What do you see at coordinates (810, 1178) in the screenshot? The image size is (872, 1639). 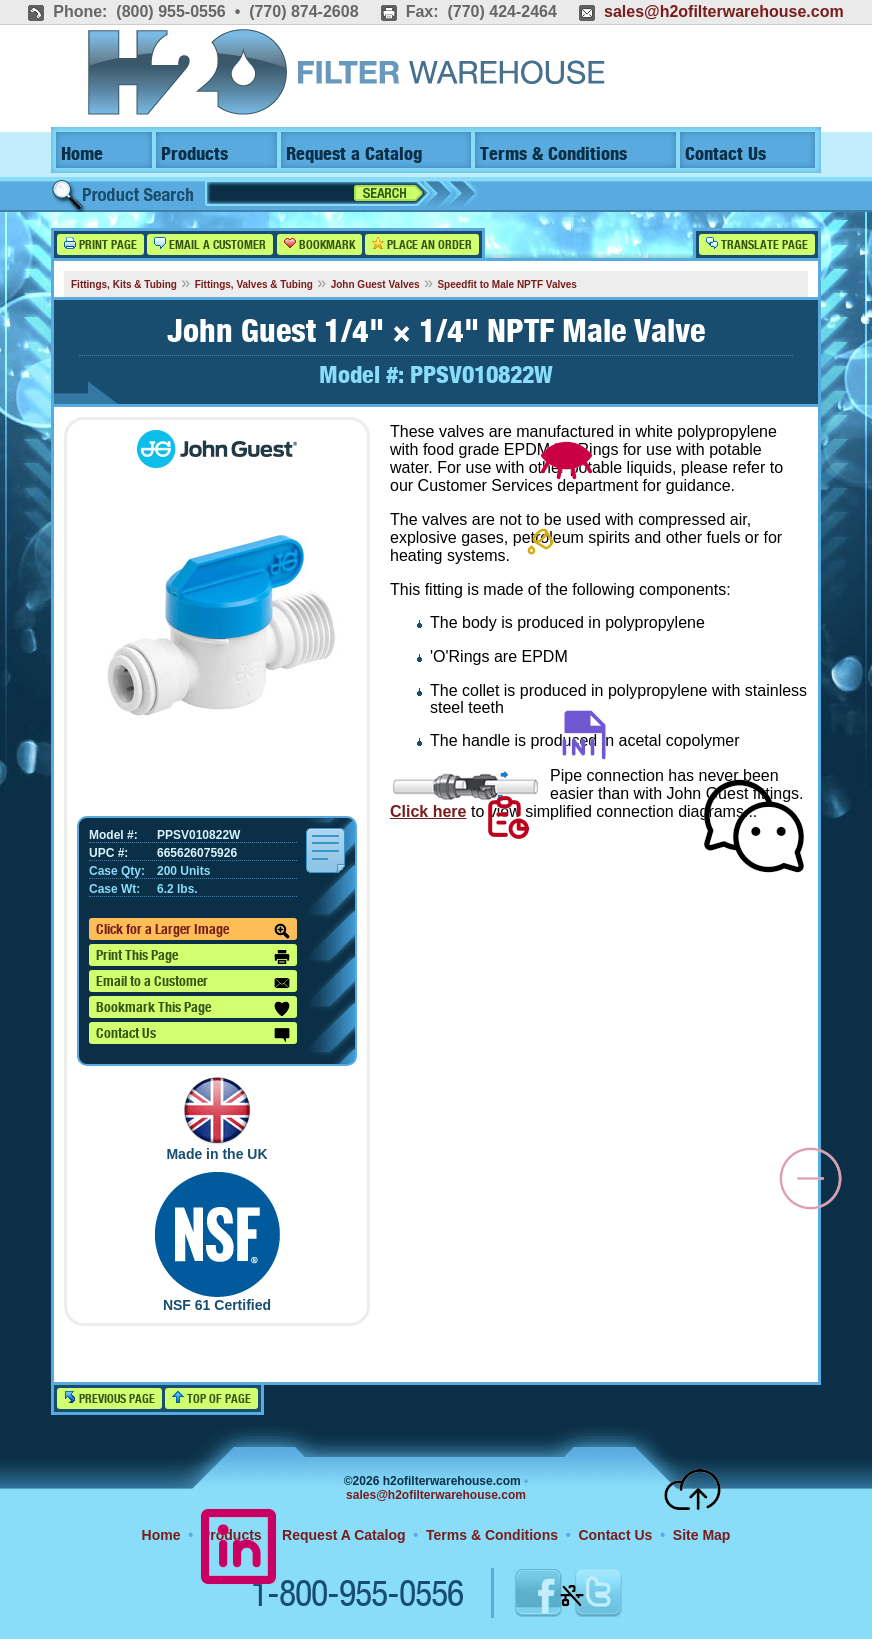 I see `remove an item from a list or cart` at bounding box center [810, 1178].